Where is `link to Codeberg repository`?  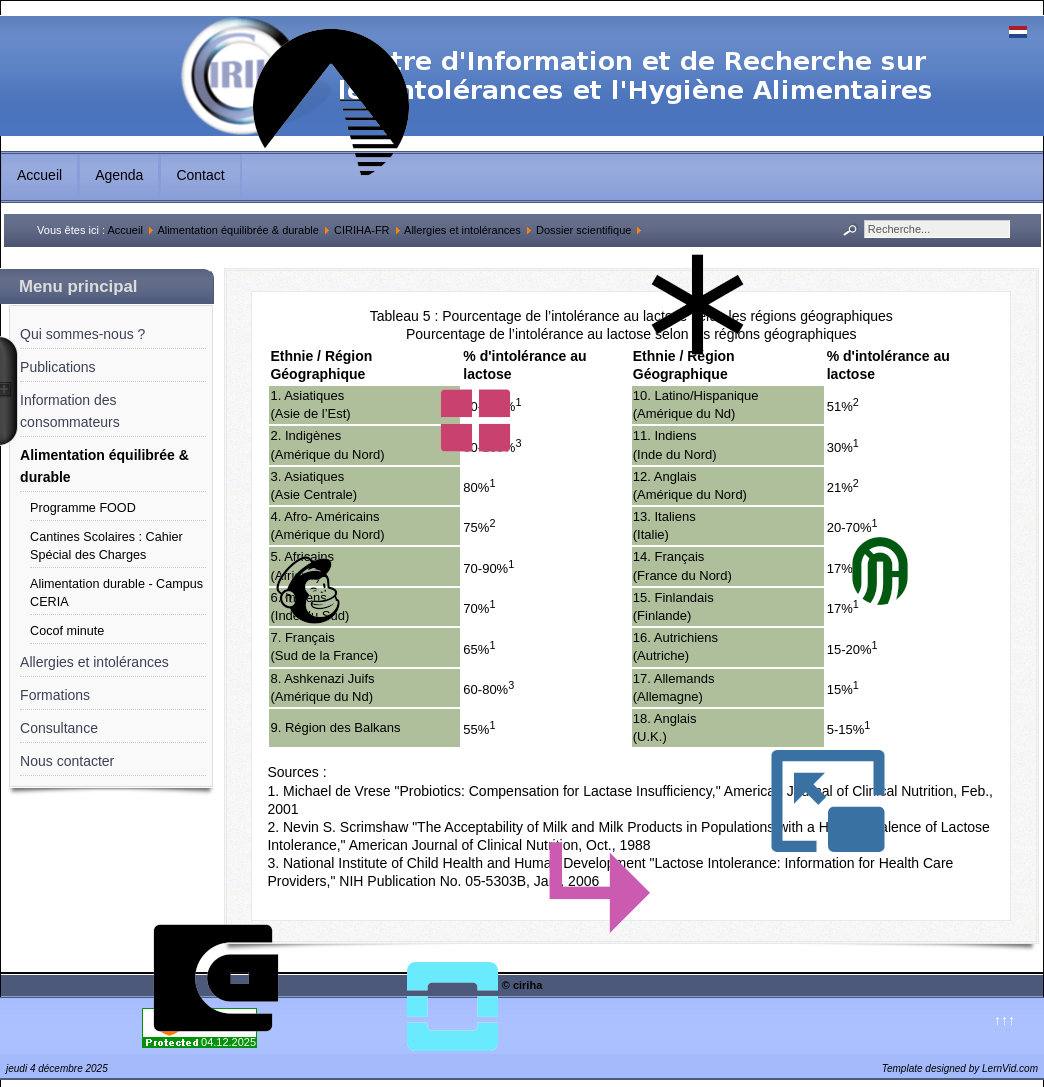 link to Codeberg repository is located at coordinates (331, 102).